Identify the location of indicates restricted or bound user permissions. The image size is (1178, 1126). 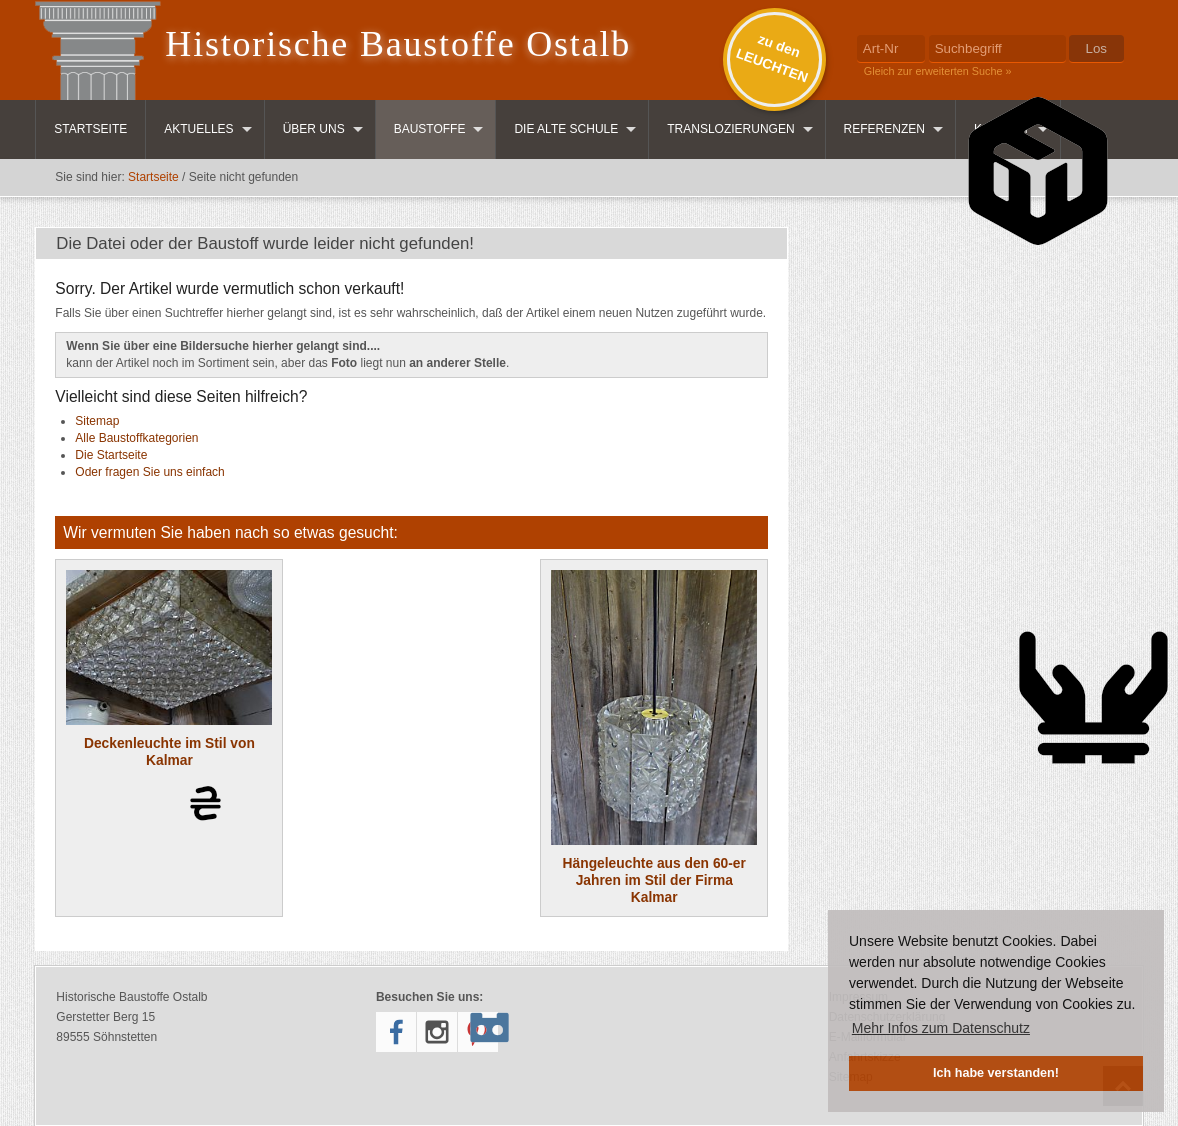
(1093, 697).